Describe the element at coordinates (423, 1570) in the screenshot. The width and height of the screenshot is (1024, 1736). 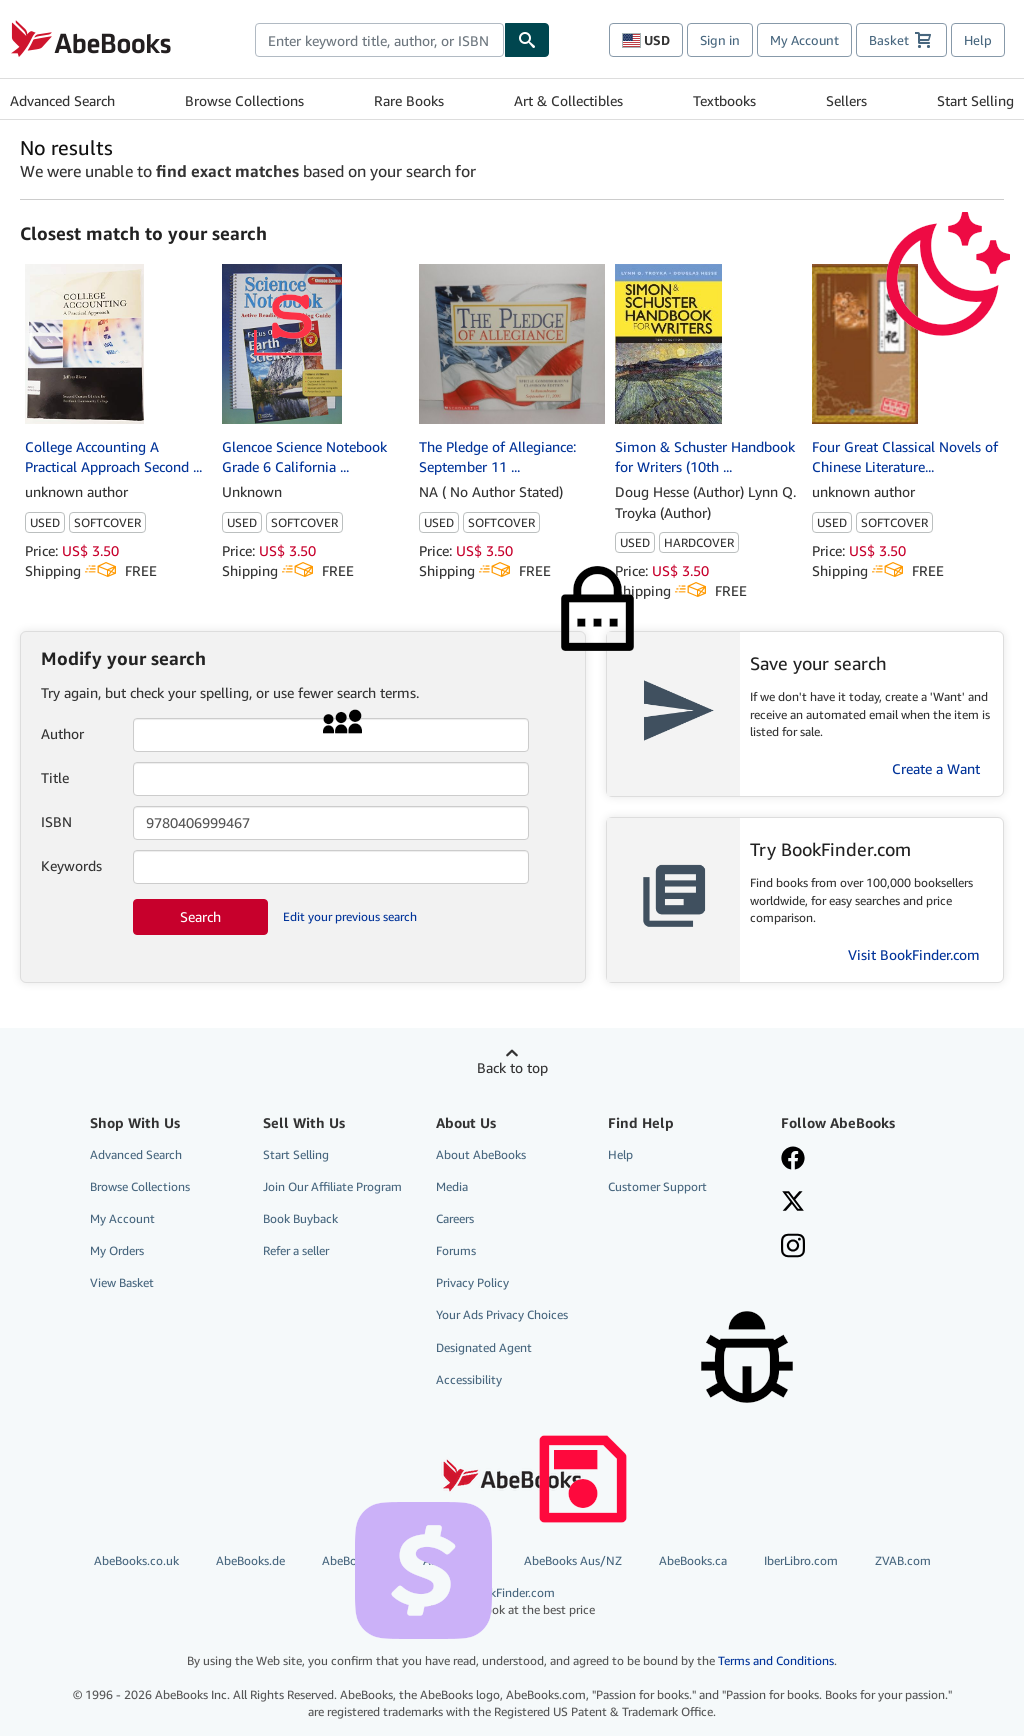
I see `open Cash App` at that location.